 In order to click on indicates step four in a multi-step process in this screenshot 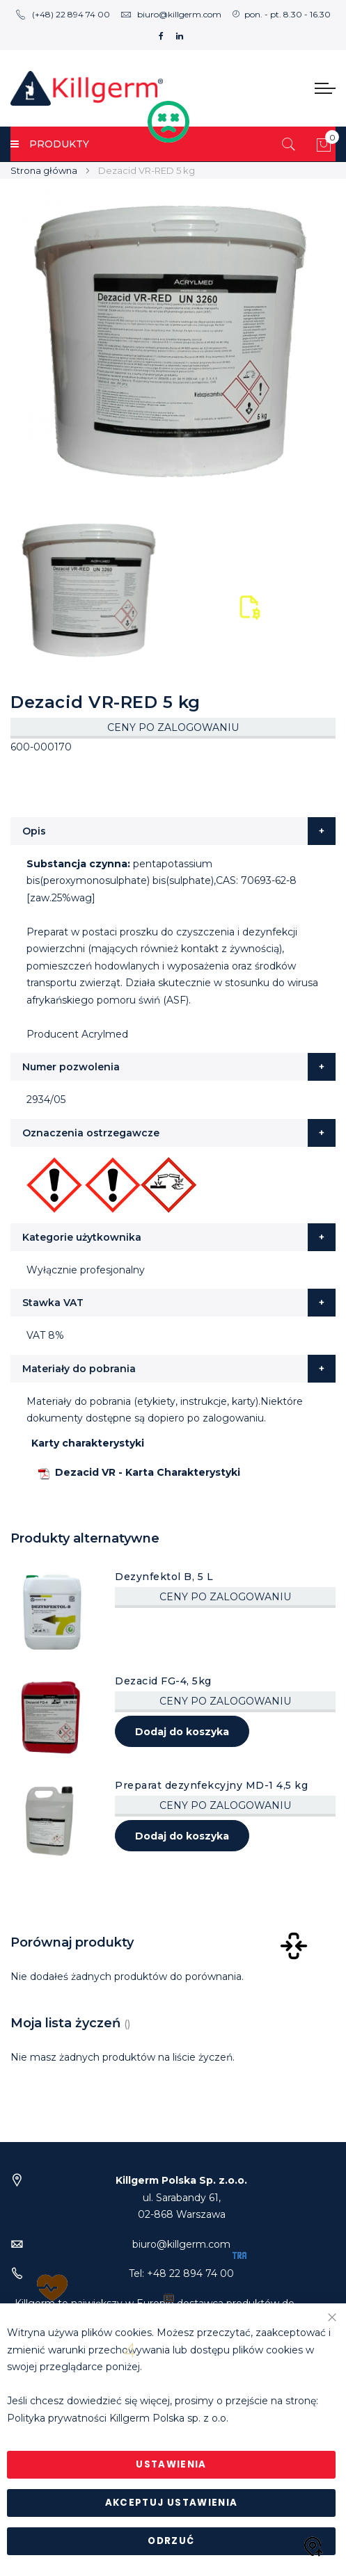, I will do `click(129, 2350)`.